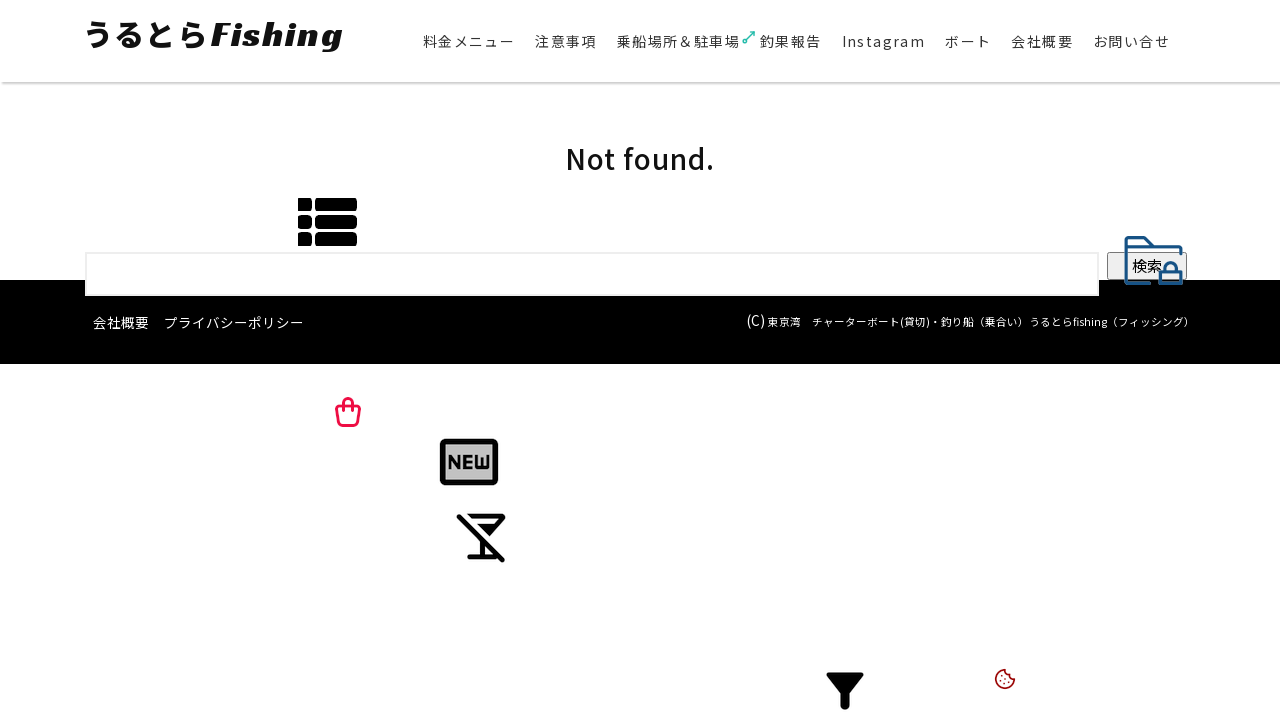 The image size is (1280, 720). I want to click on open link in new tab or window, so click(749, 37).